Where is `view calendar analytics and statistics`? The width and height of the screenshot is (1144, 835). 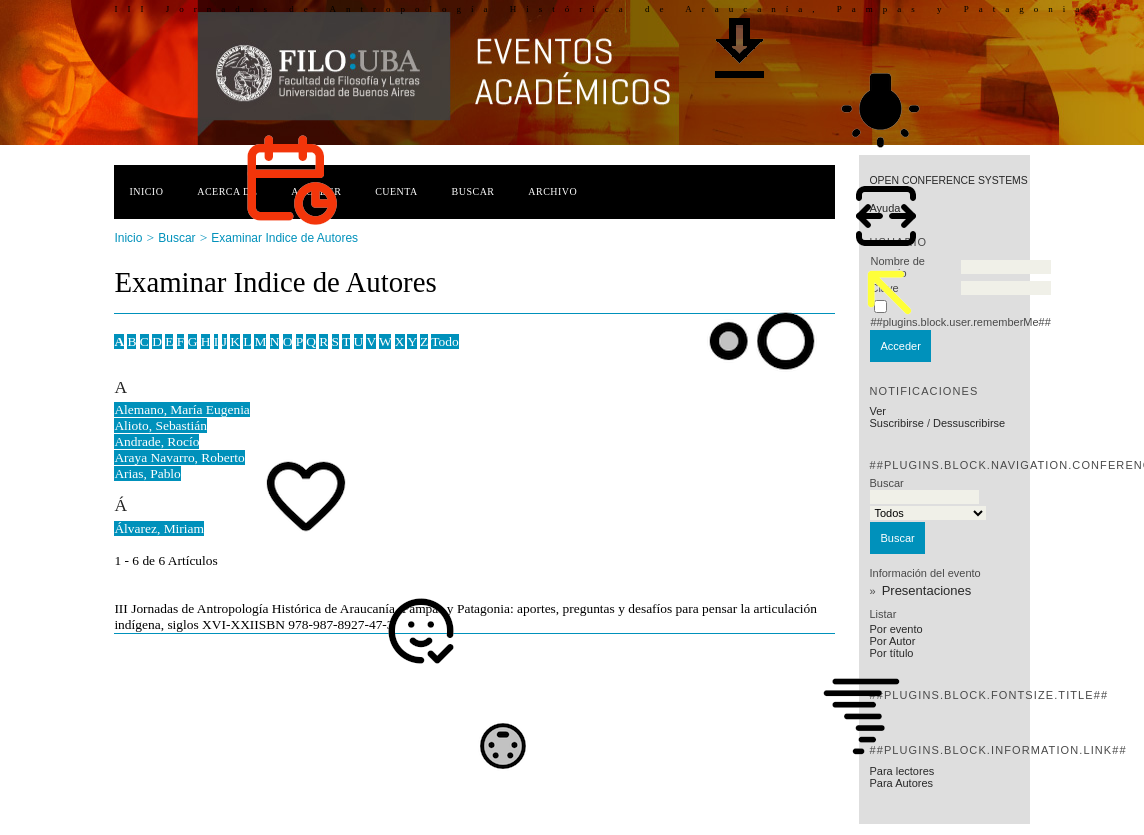
view calendar analytics and statistics is located at coordinates (290, 178).